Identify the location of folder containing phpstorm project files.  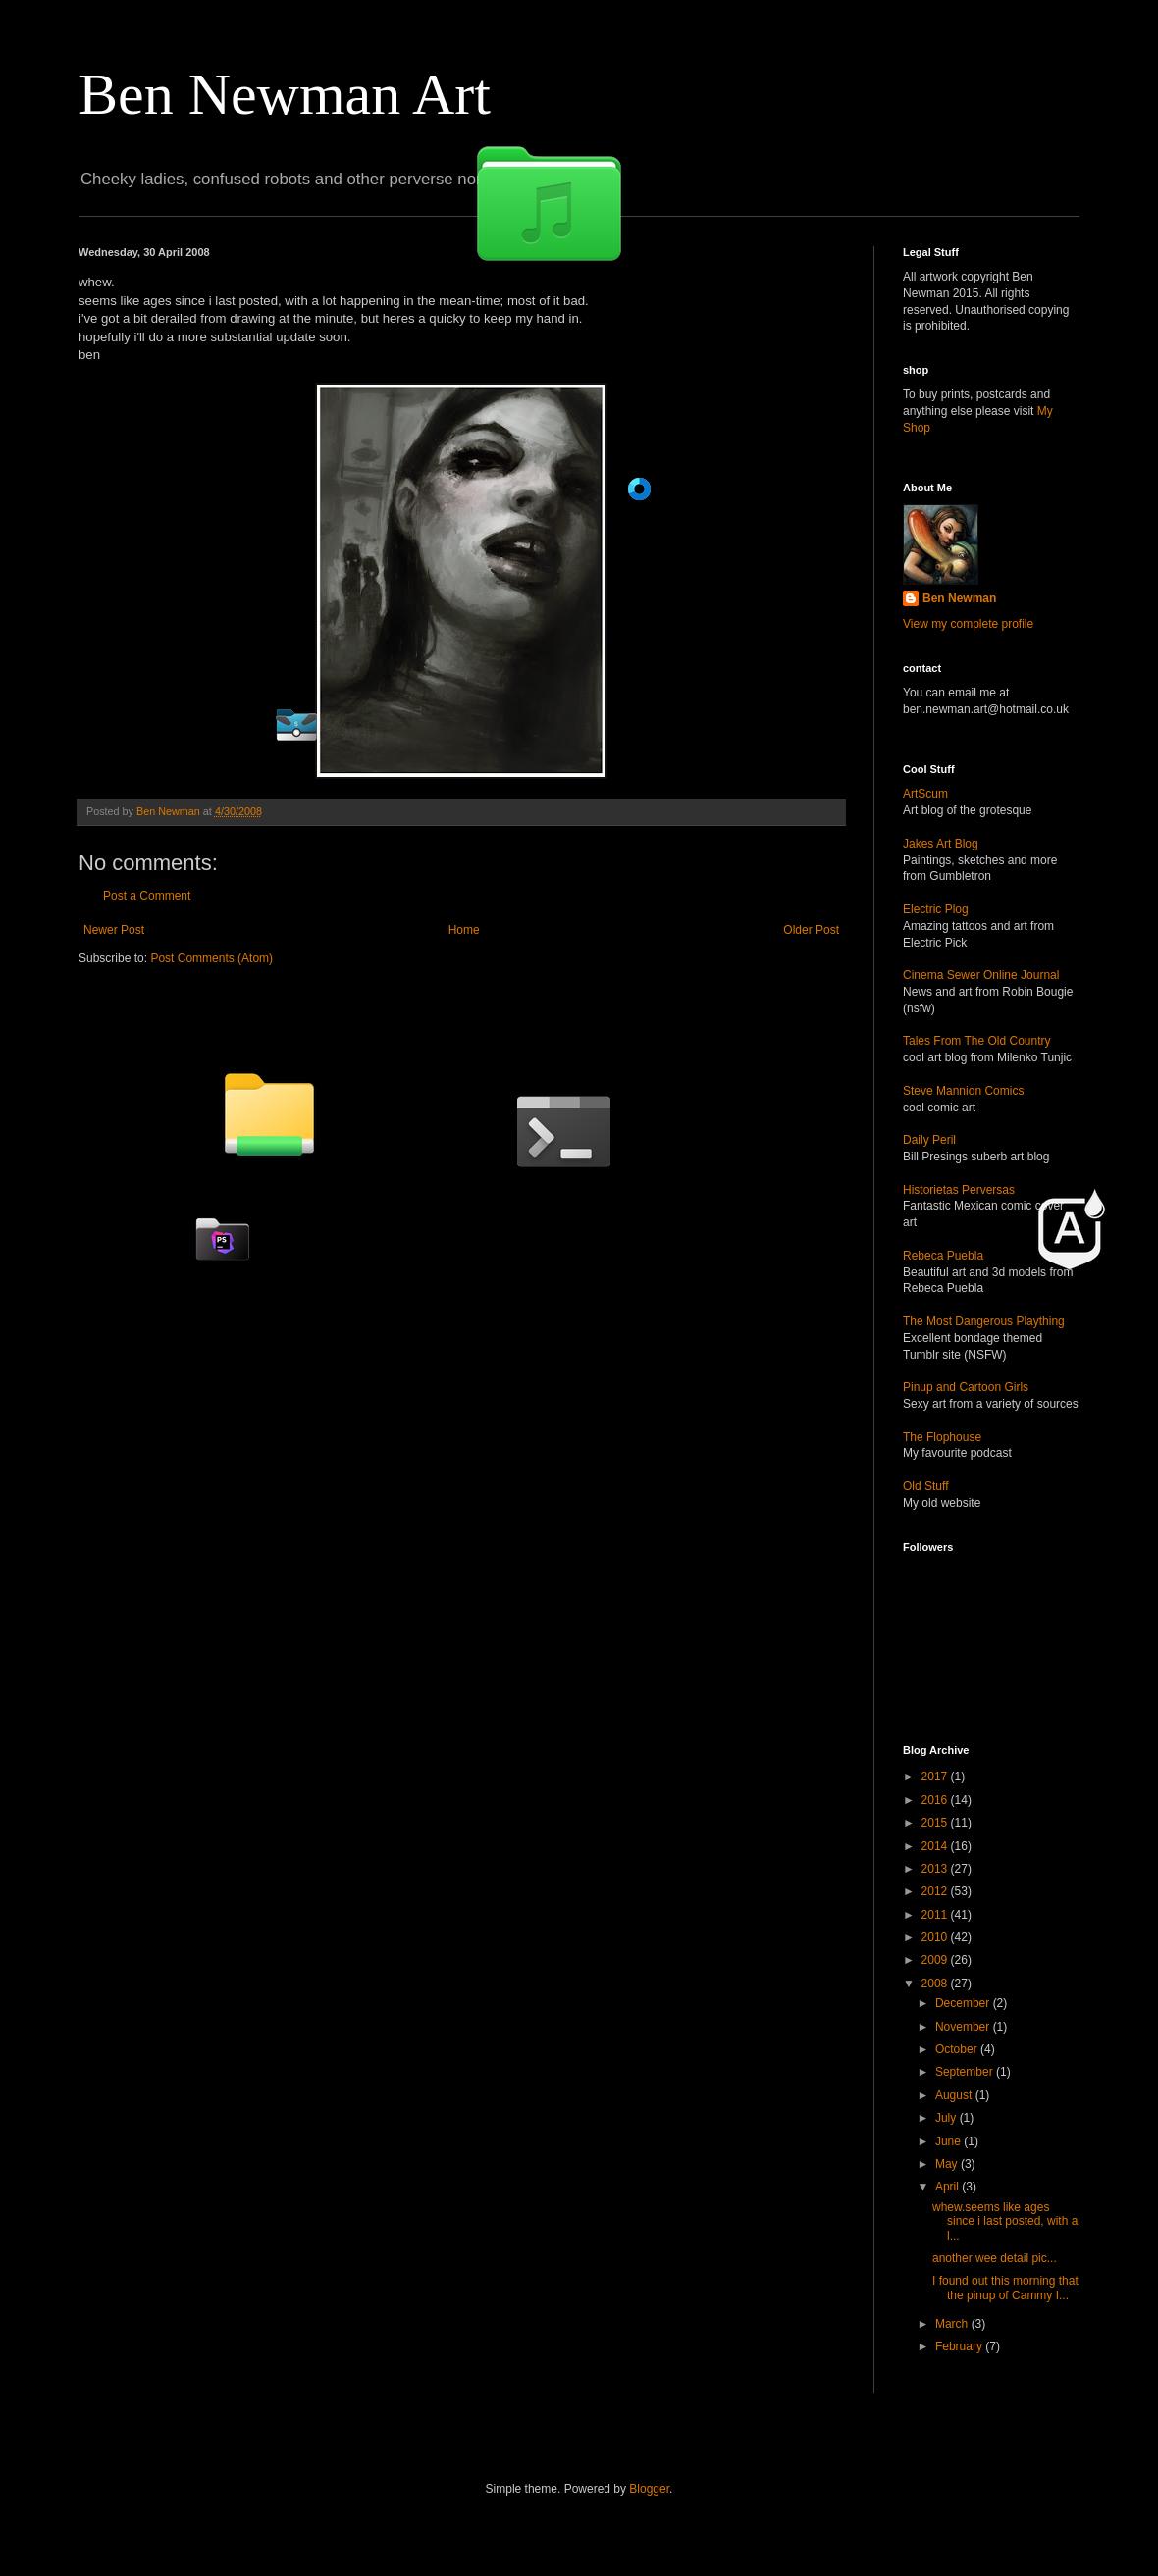
(222, 1240).